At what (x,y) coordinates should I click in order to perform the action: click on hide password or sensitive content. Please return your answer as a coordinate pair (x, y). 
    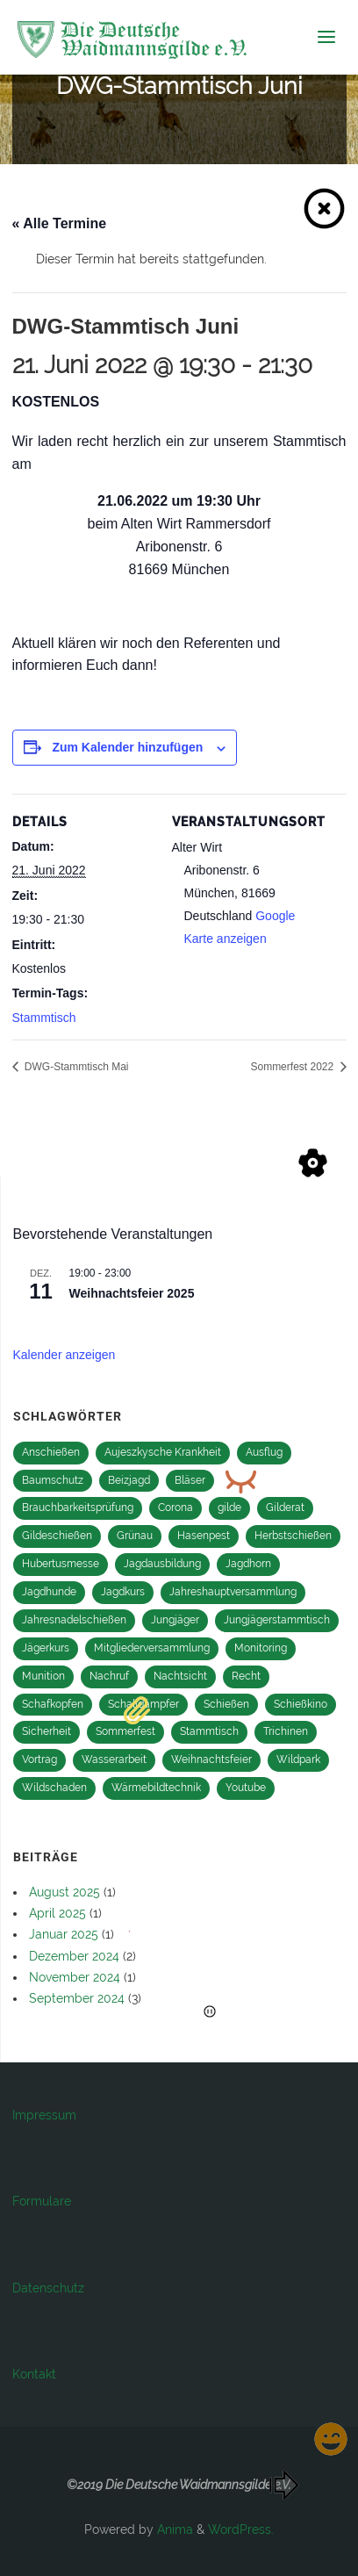
    Looking at the image, I should click on (240, 1479).